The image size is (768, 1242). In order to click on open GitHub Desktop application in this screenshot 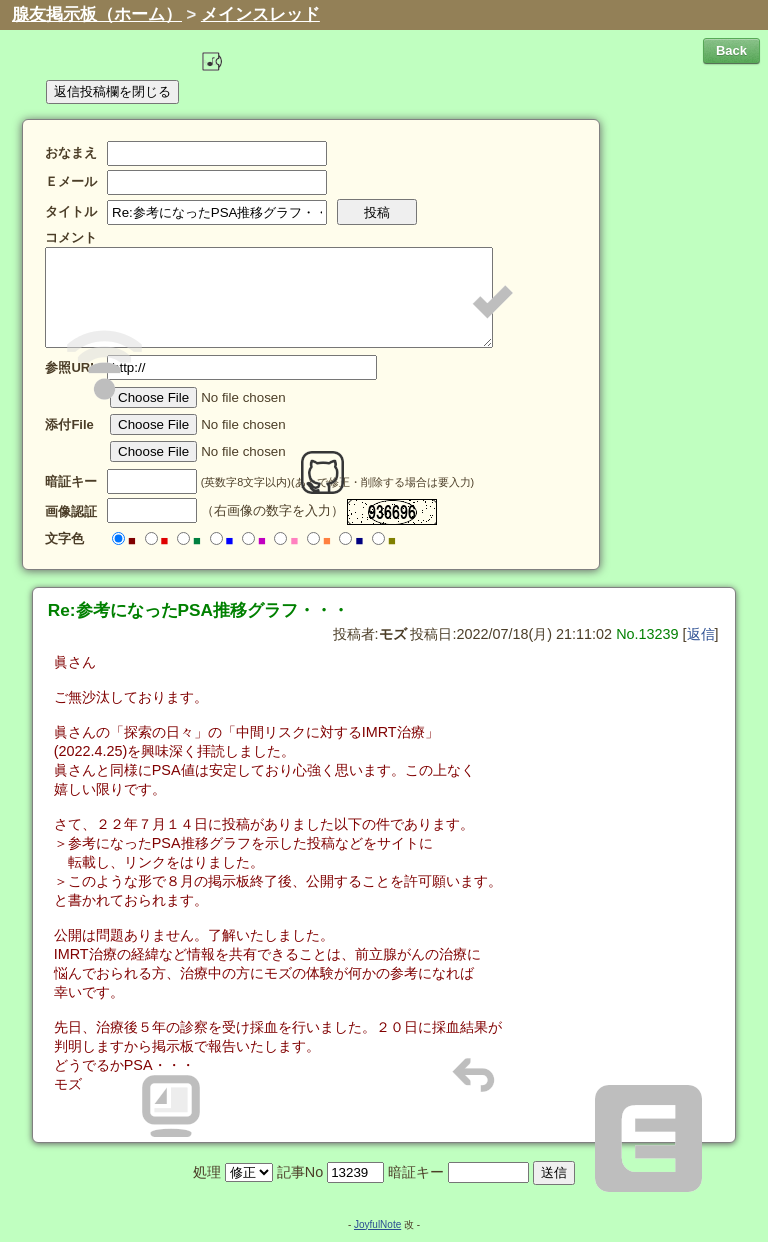, I will do `click(322, 472)`.